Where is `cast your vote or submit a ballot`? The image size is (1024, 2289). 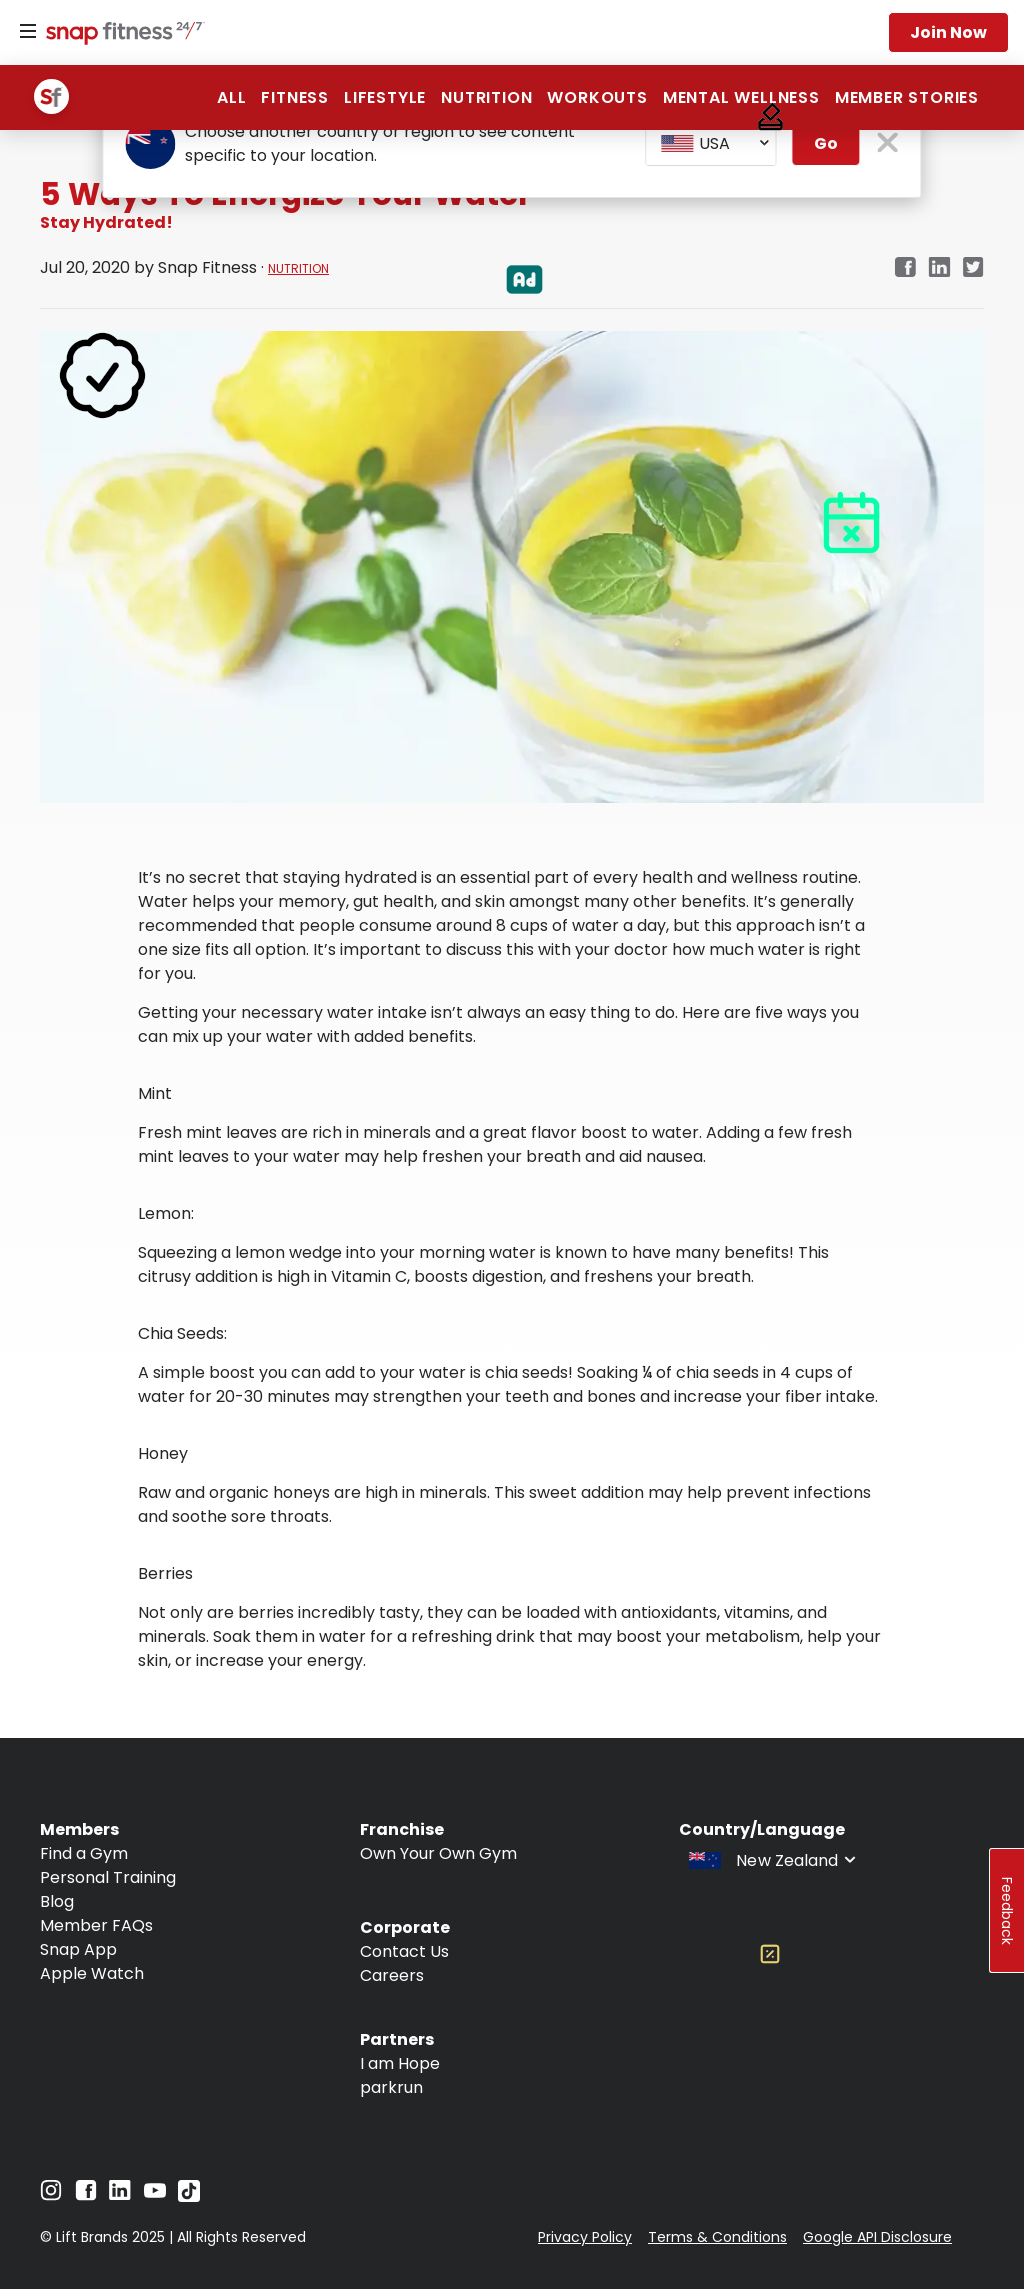 cast your vote or submit a ballot is located at coordinates (770, 116).